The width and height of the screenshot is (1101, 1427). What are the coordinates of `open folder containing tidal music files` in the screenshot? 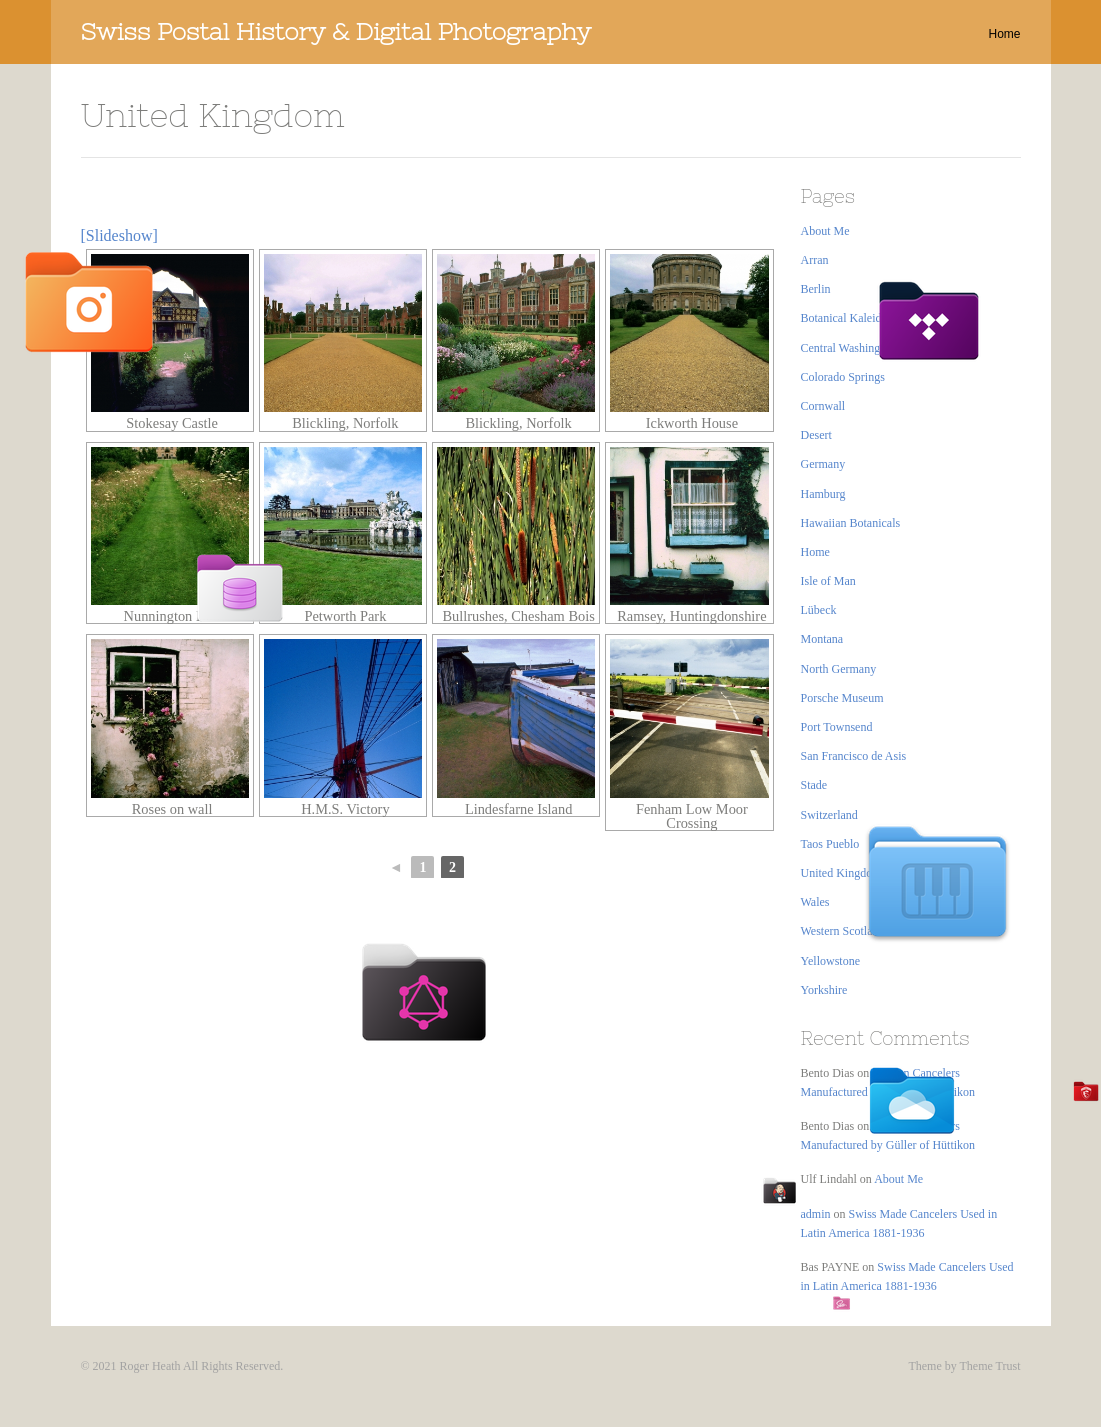 It's located at (928, 323).